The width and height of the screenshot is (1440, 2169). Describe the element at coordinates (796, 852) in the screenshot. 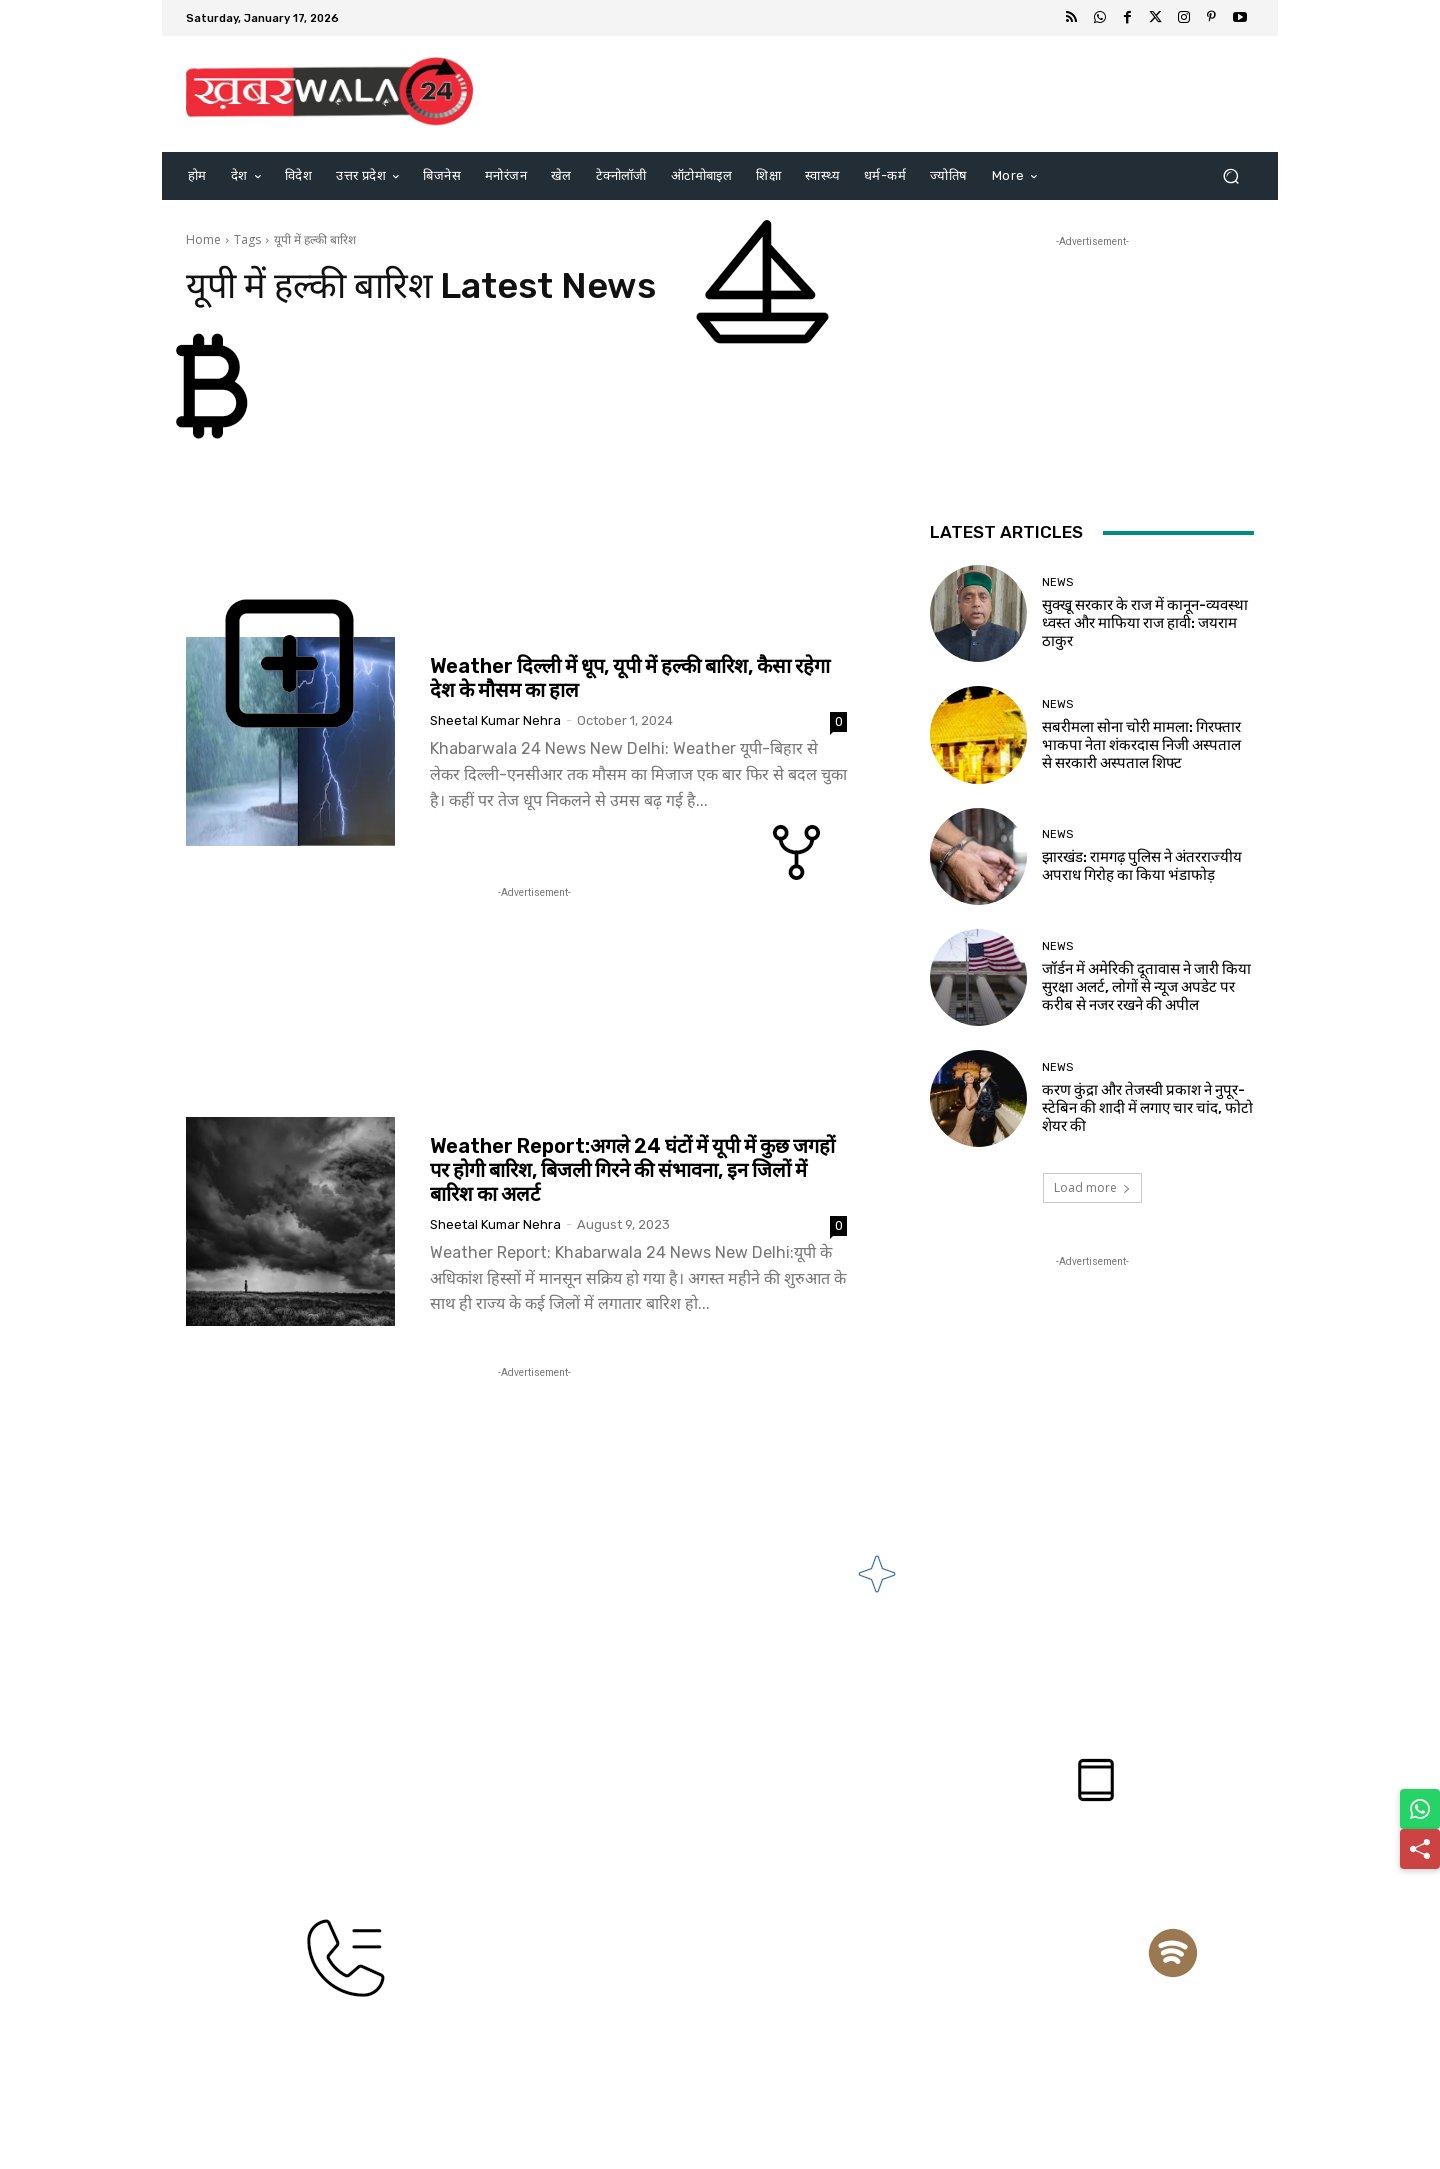

I see `view git branch network or commit history` at that location.